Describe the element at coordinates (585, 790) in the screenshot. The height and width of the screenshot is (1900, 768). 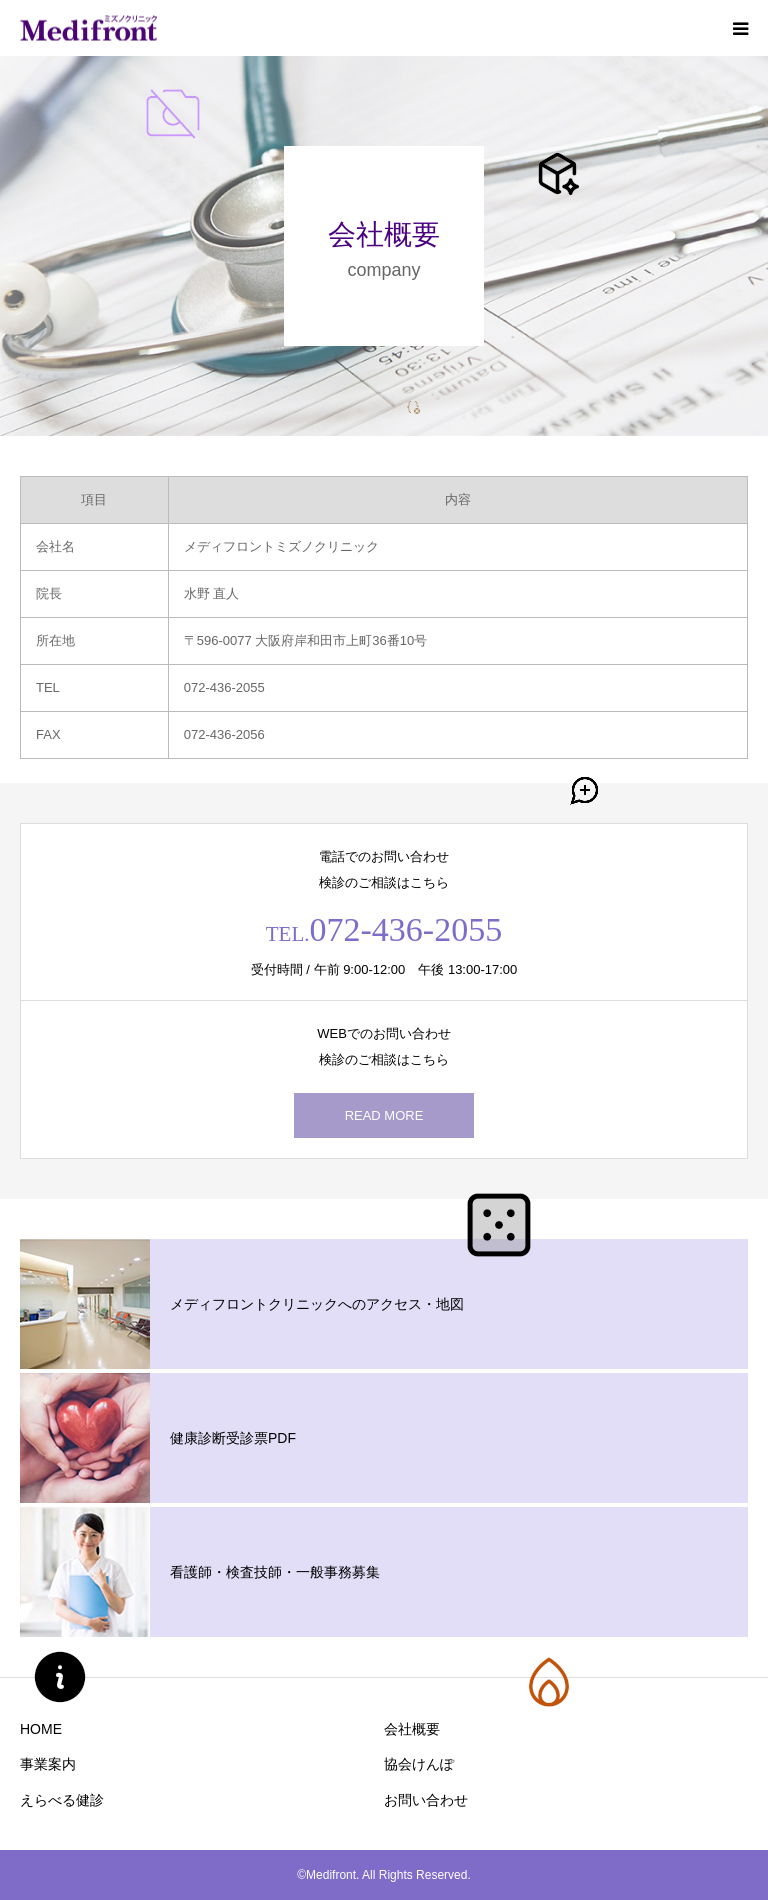
I see `add a review or comment to a location` at that location.